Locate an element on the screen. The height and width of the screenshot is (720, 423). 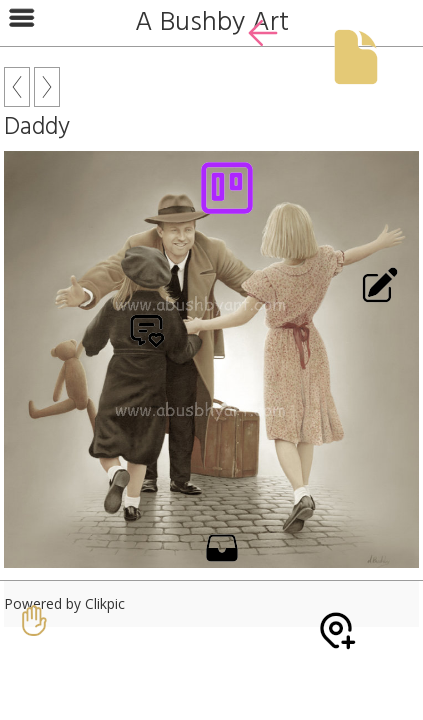
view liked or favorited messages is located at coordinates (146, 329).